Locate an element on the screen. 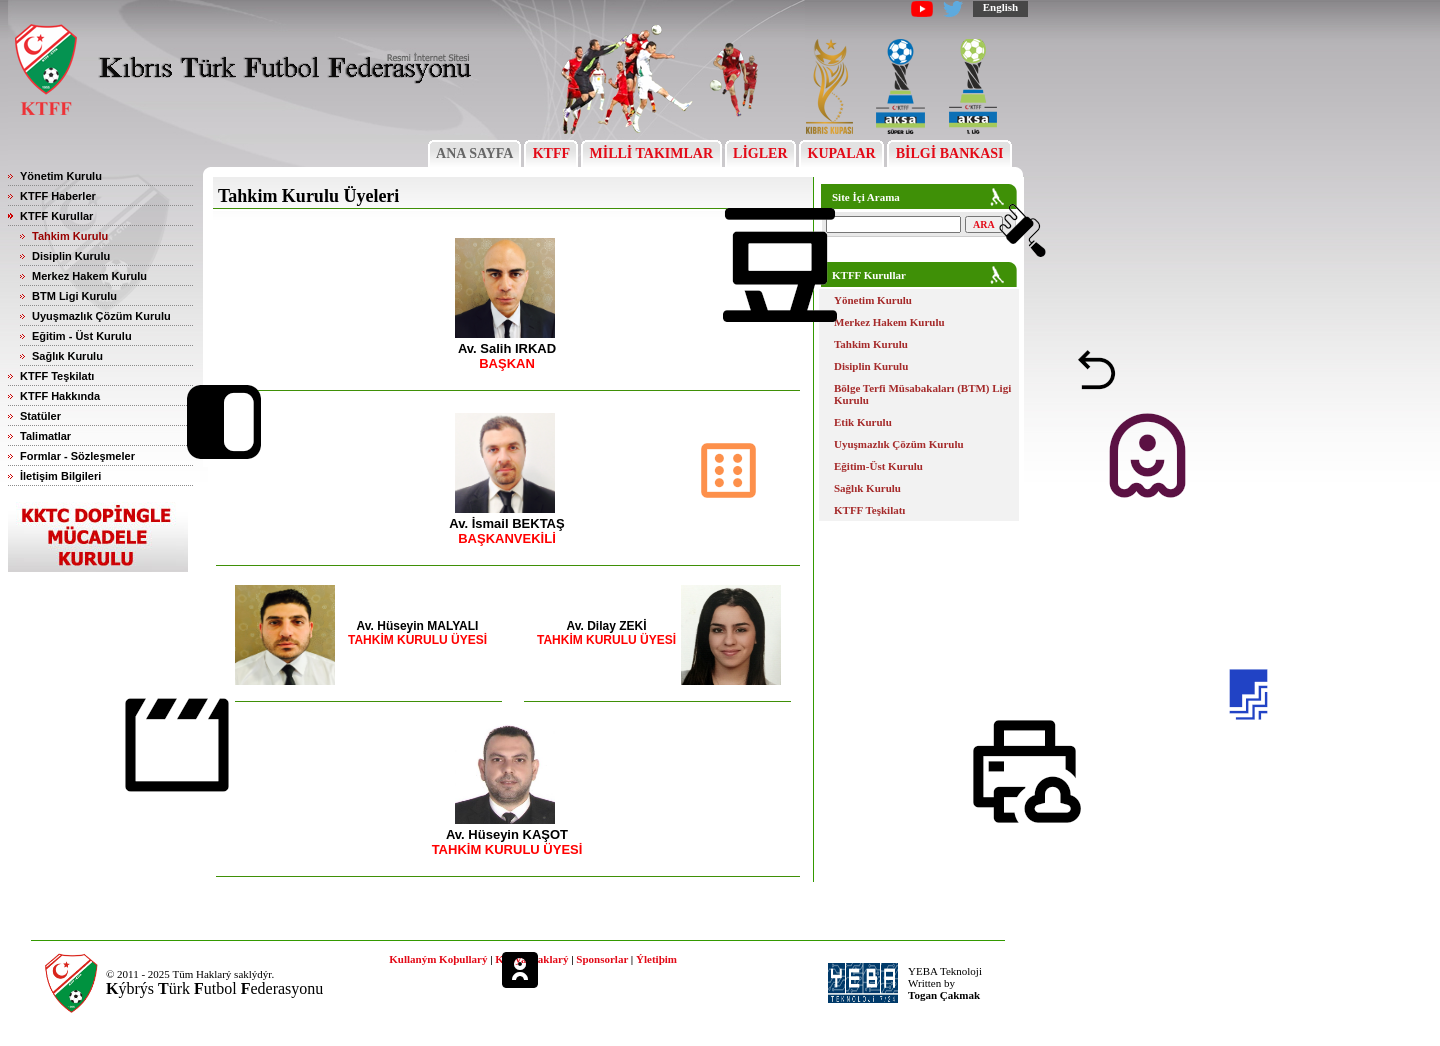  renovate dependency automation service is located at coordinates (1022, 230).